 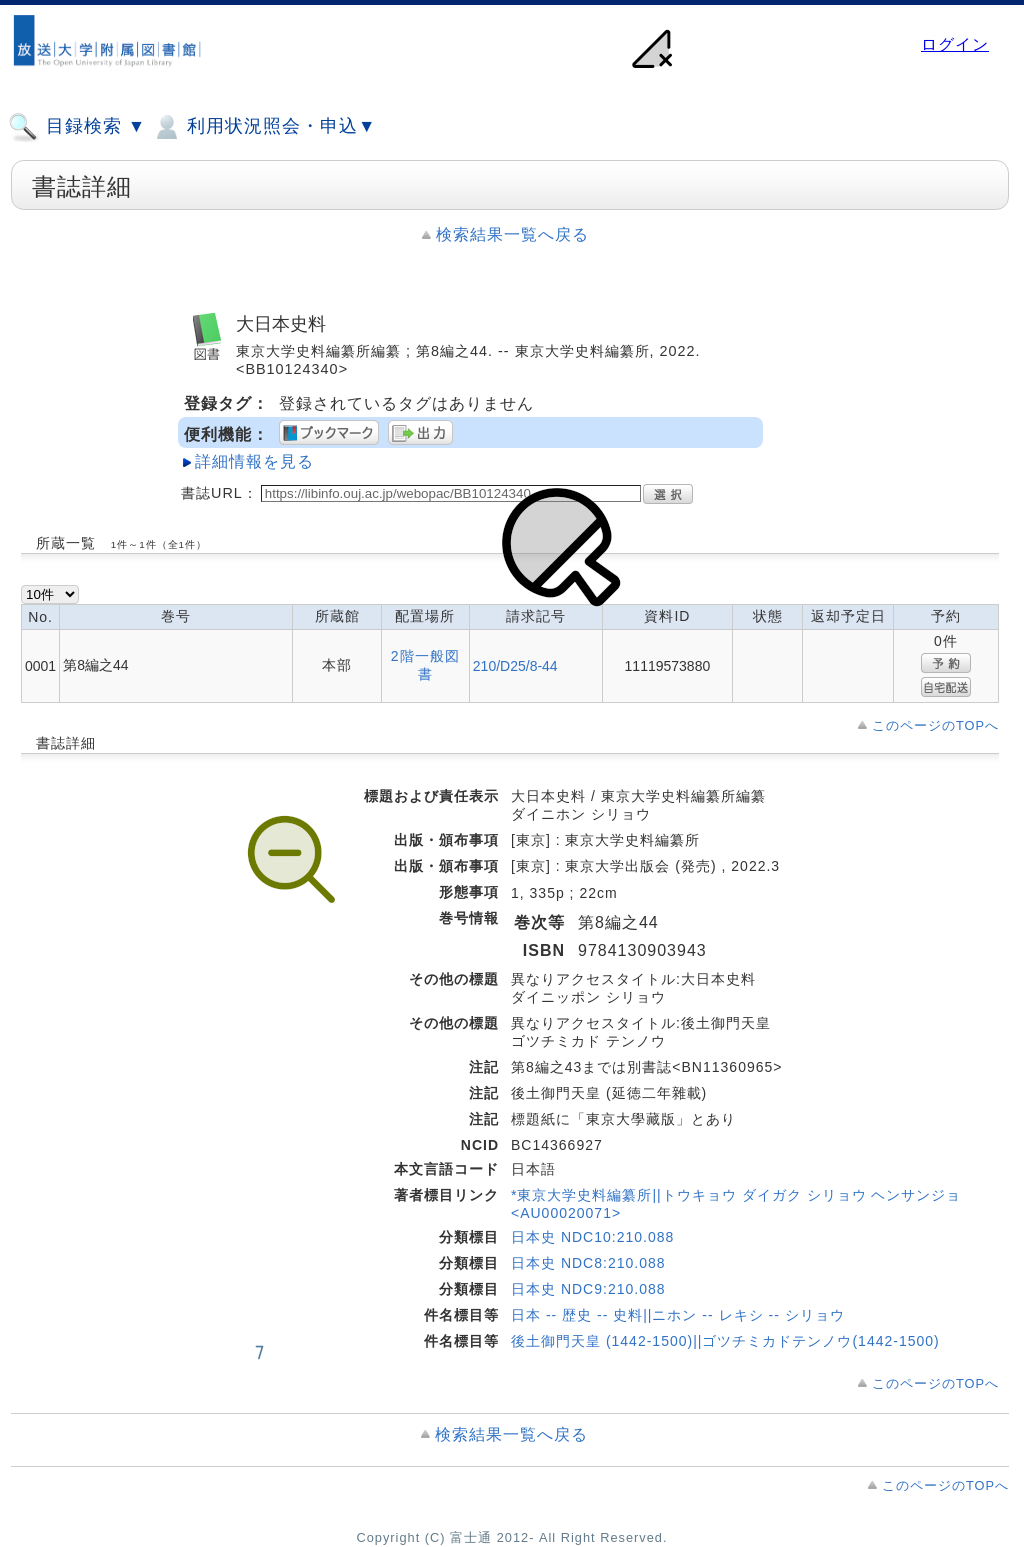 What do you see at coordinates (259, 1352) in the screenshot?
I see `indicates the number seven in a list or ranking` at bounding box center [259, 1352].